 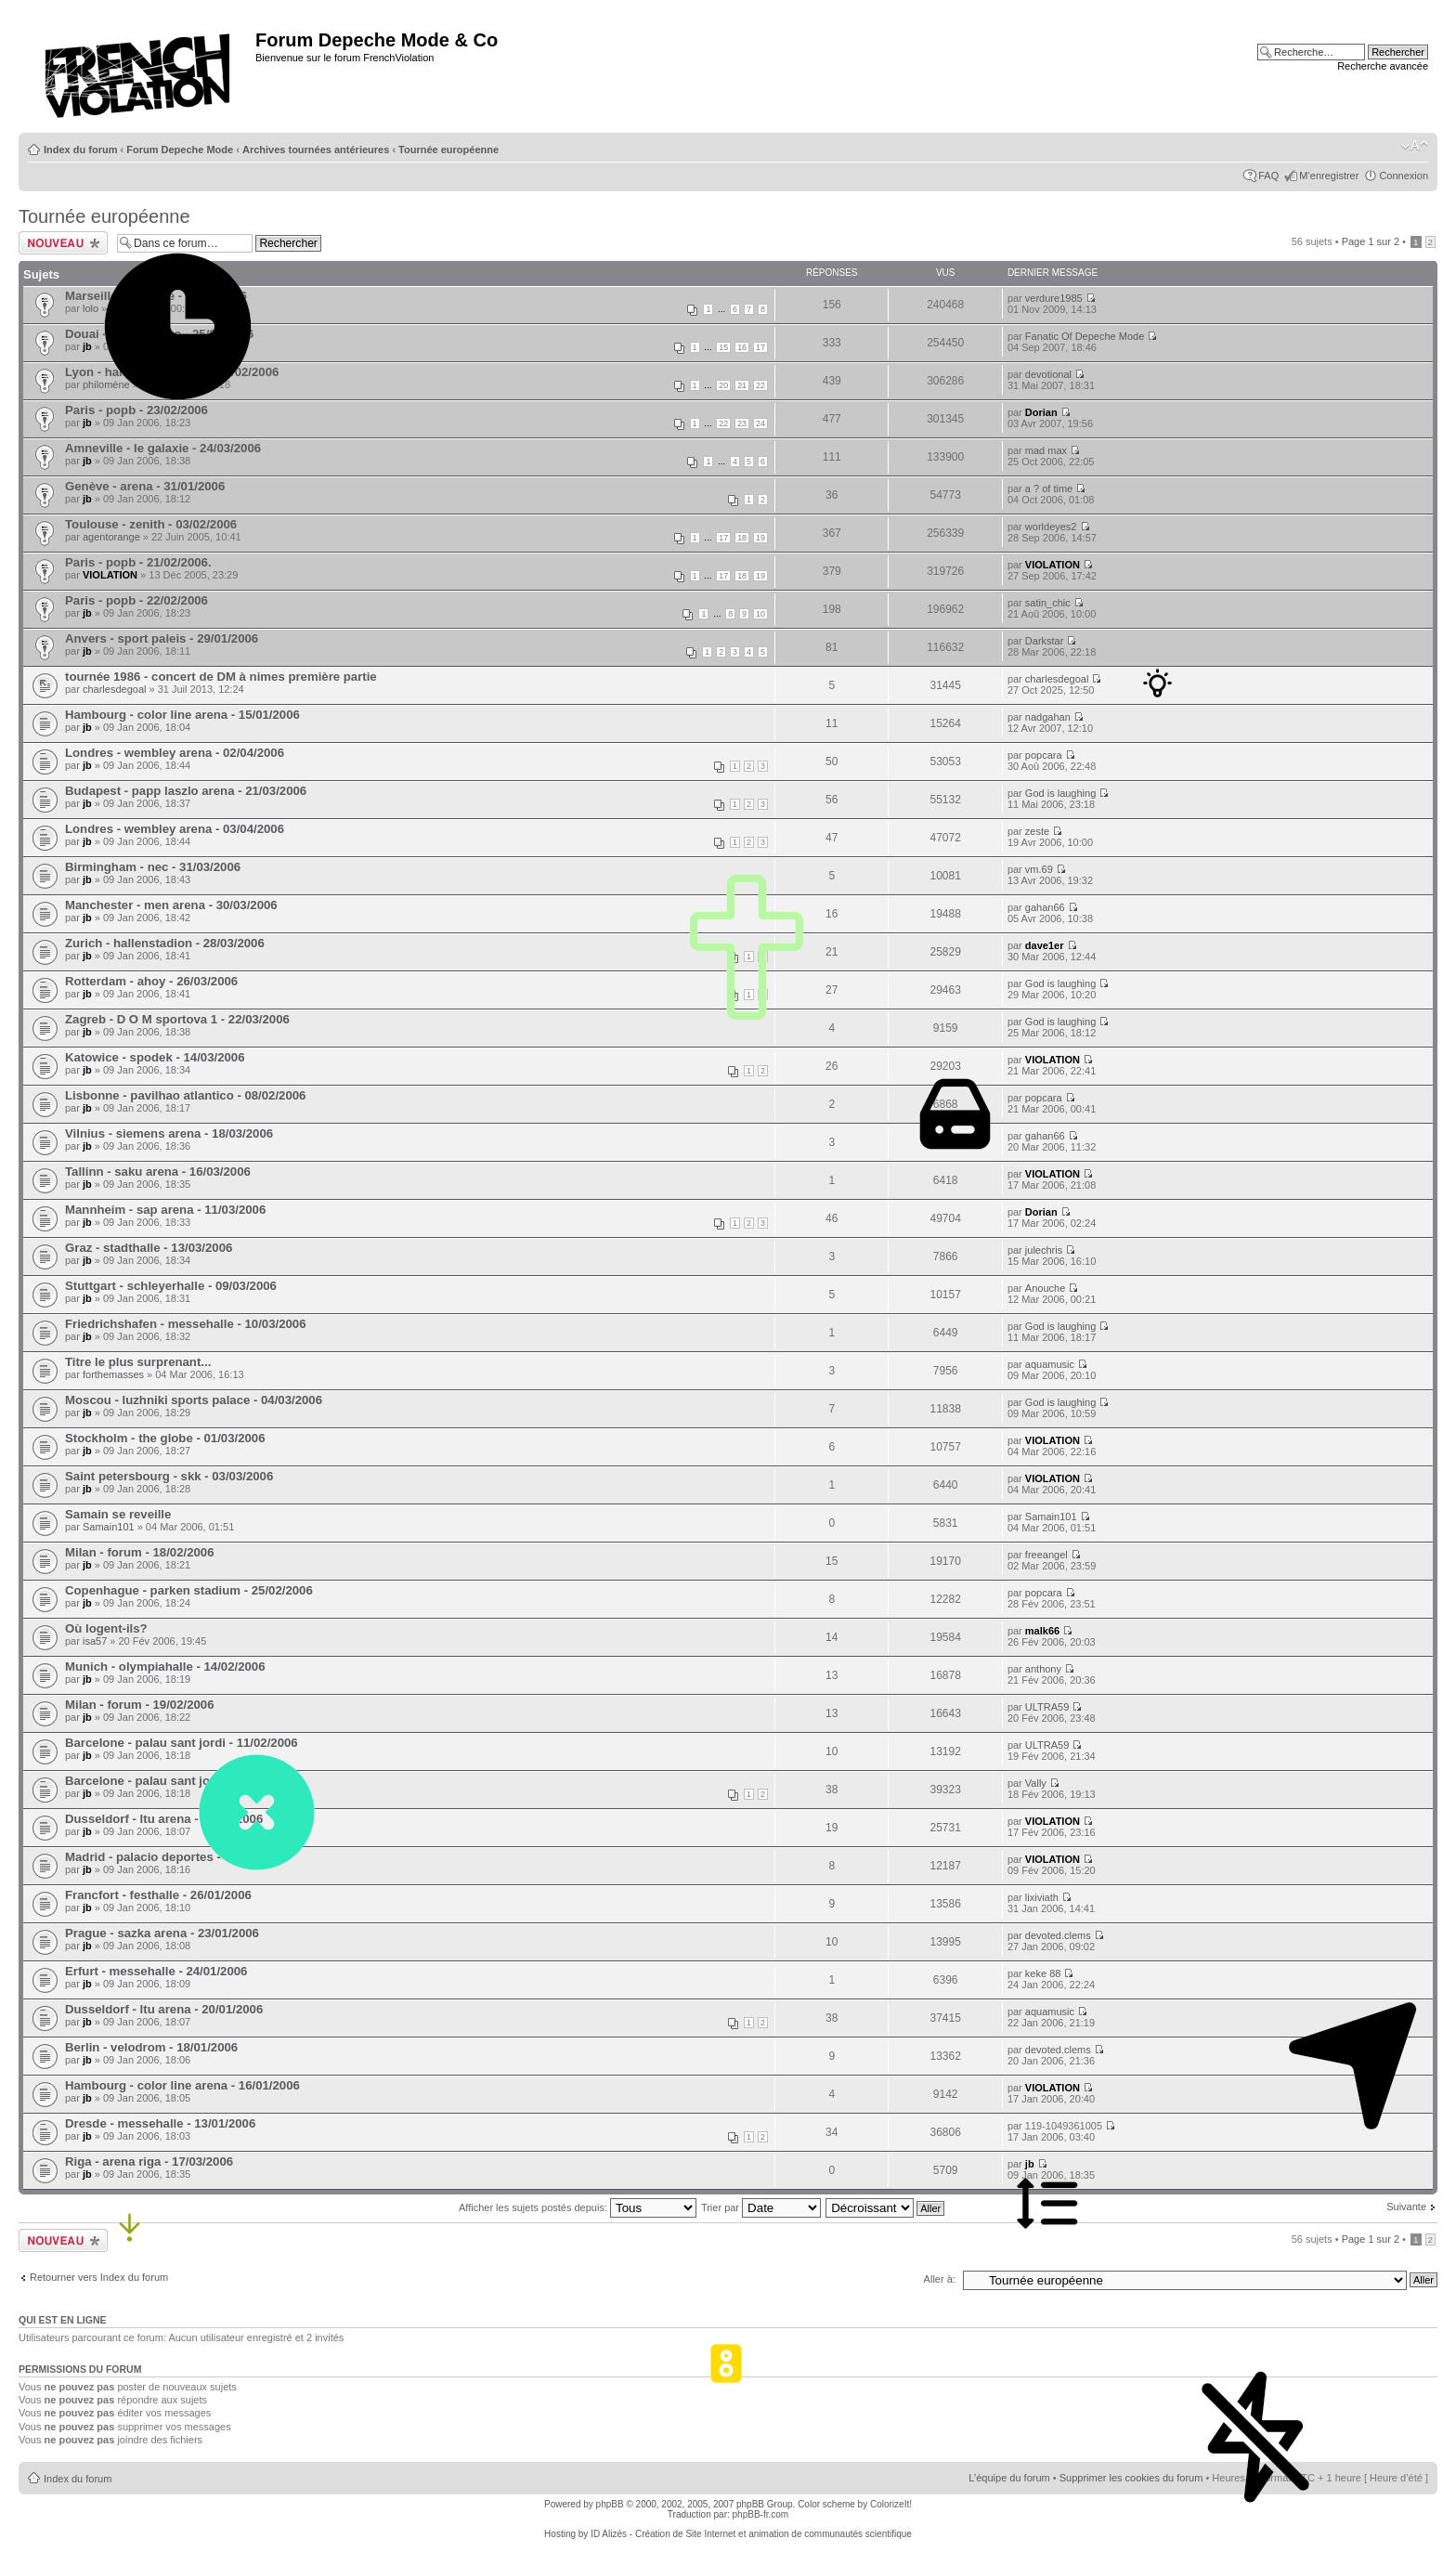 What do you see at coordinates (1046, 2203) in the screenshot?
I see `adjust line spacing in text` at bounding box center [1046, 2203].